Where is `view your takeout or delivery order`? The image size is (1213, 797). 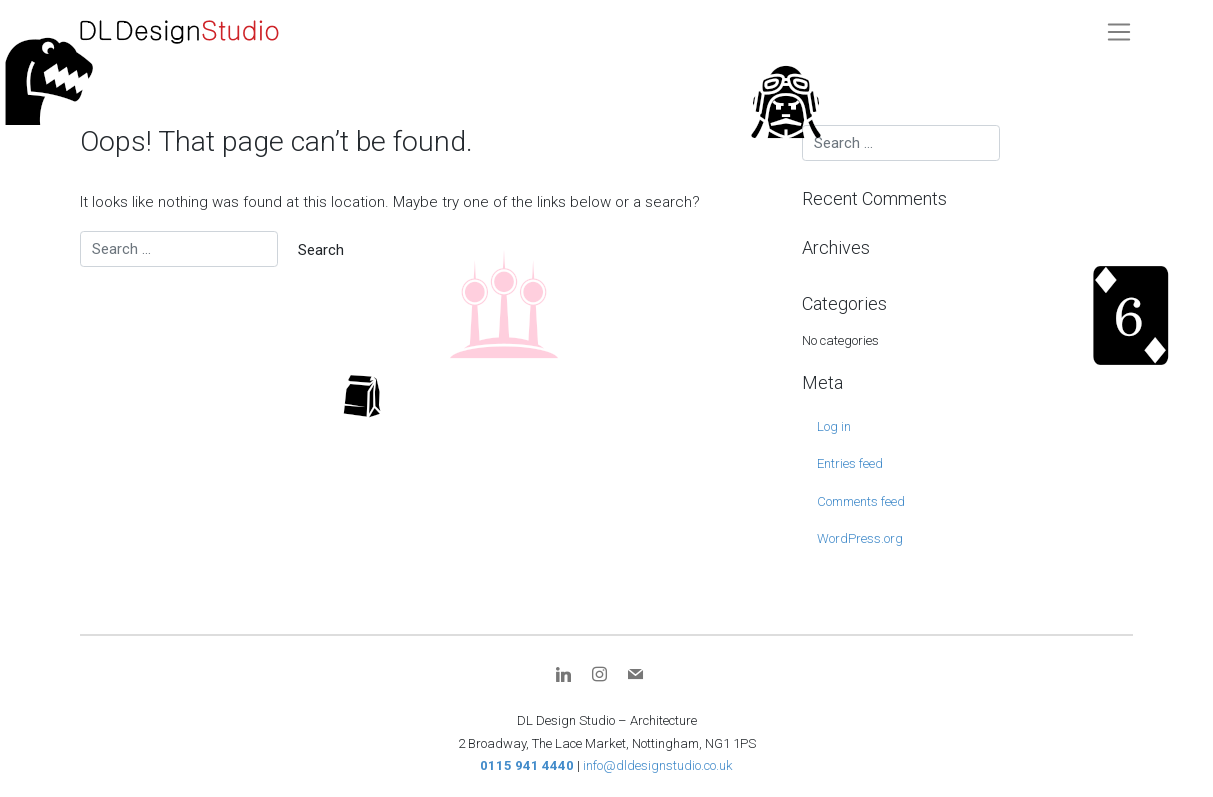 view your takeout or delivery order is located at coordinates (363, 392).